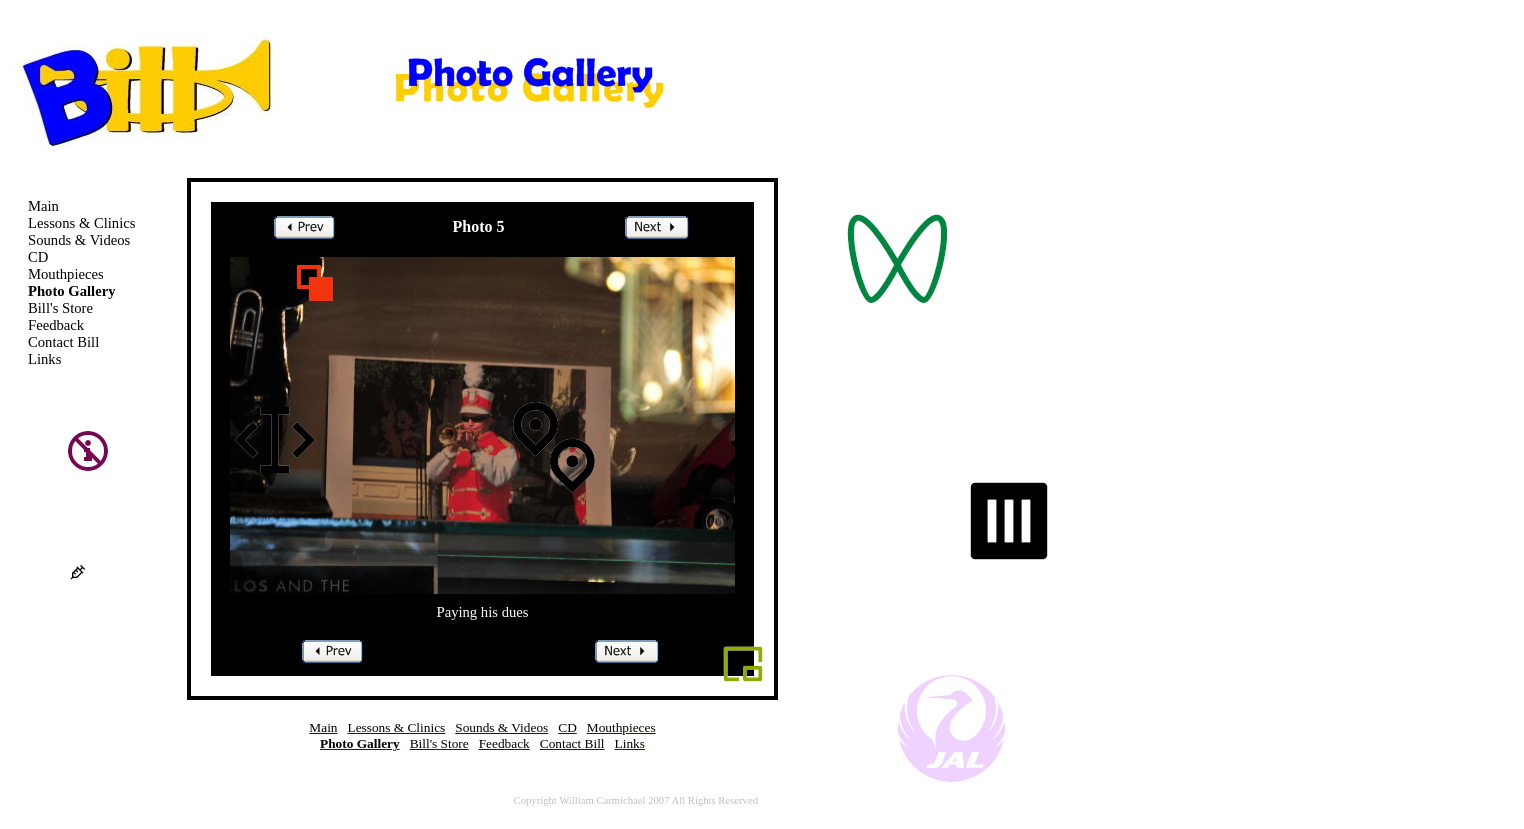 Image resolution: width=1524 pixels, height=829 pixels. I want to click on move or reposition the text cursor, so click(275, 440).